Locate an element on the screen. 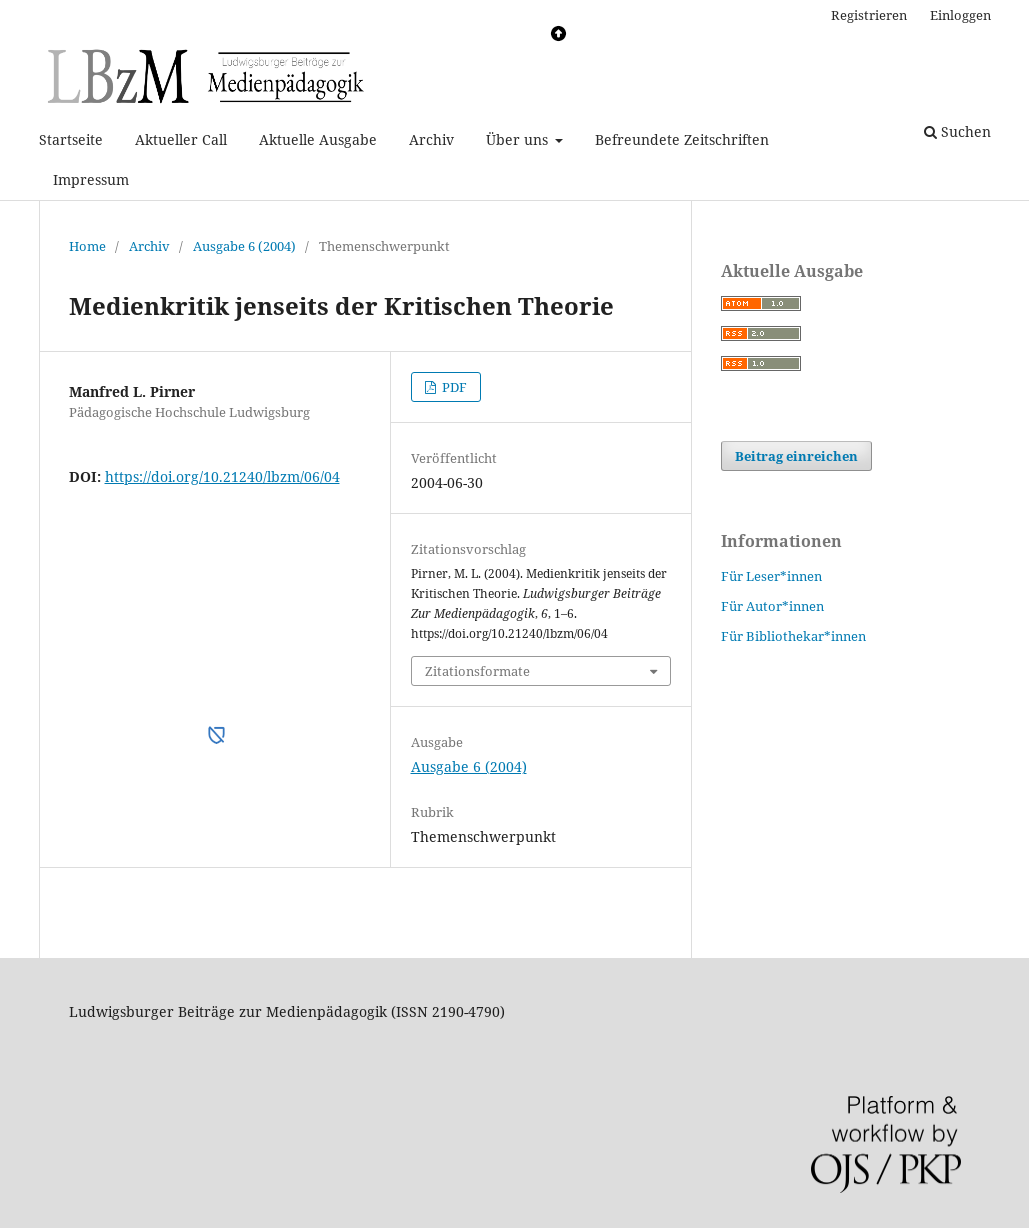  security or protection is disabled is located at coordinates (216, 734).